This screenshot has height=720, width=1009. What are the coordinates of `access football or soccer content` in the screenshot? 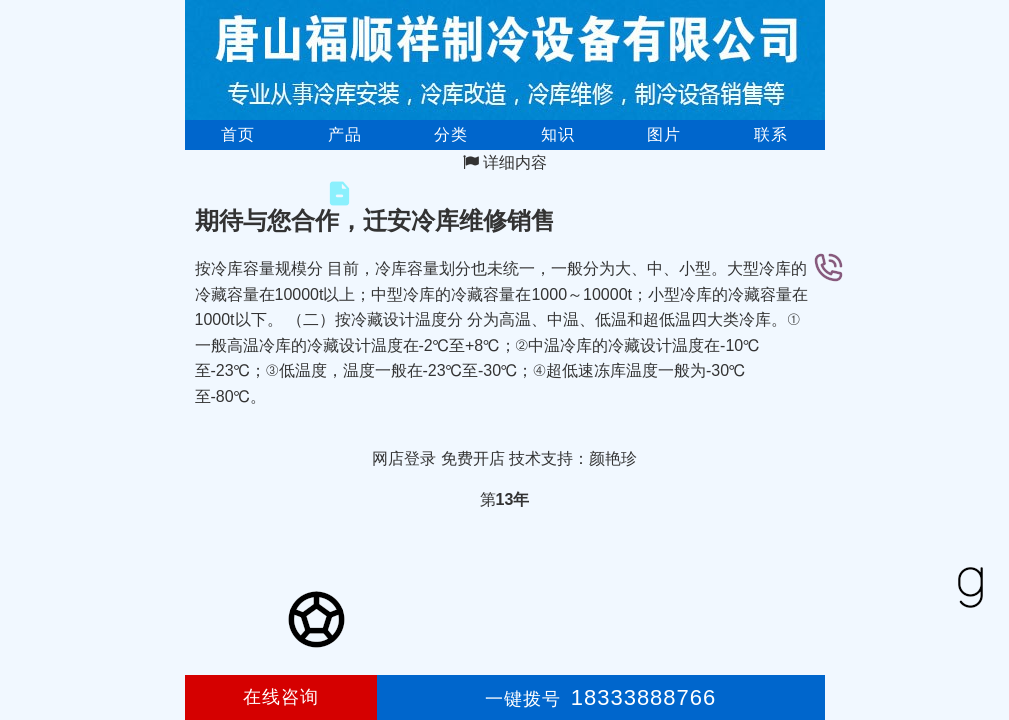 It's located at (316, 619).